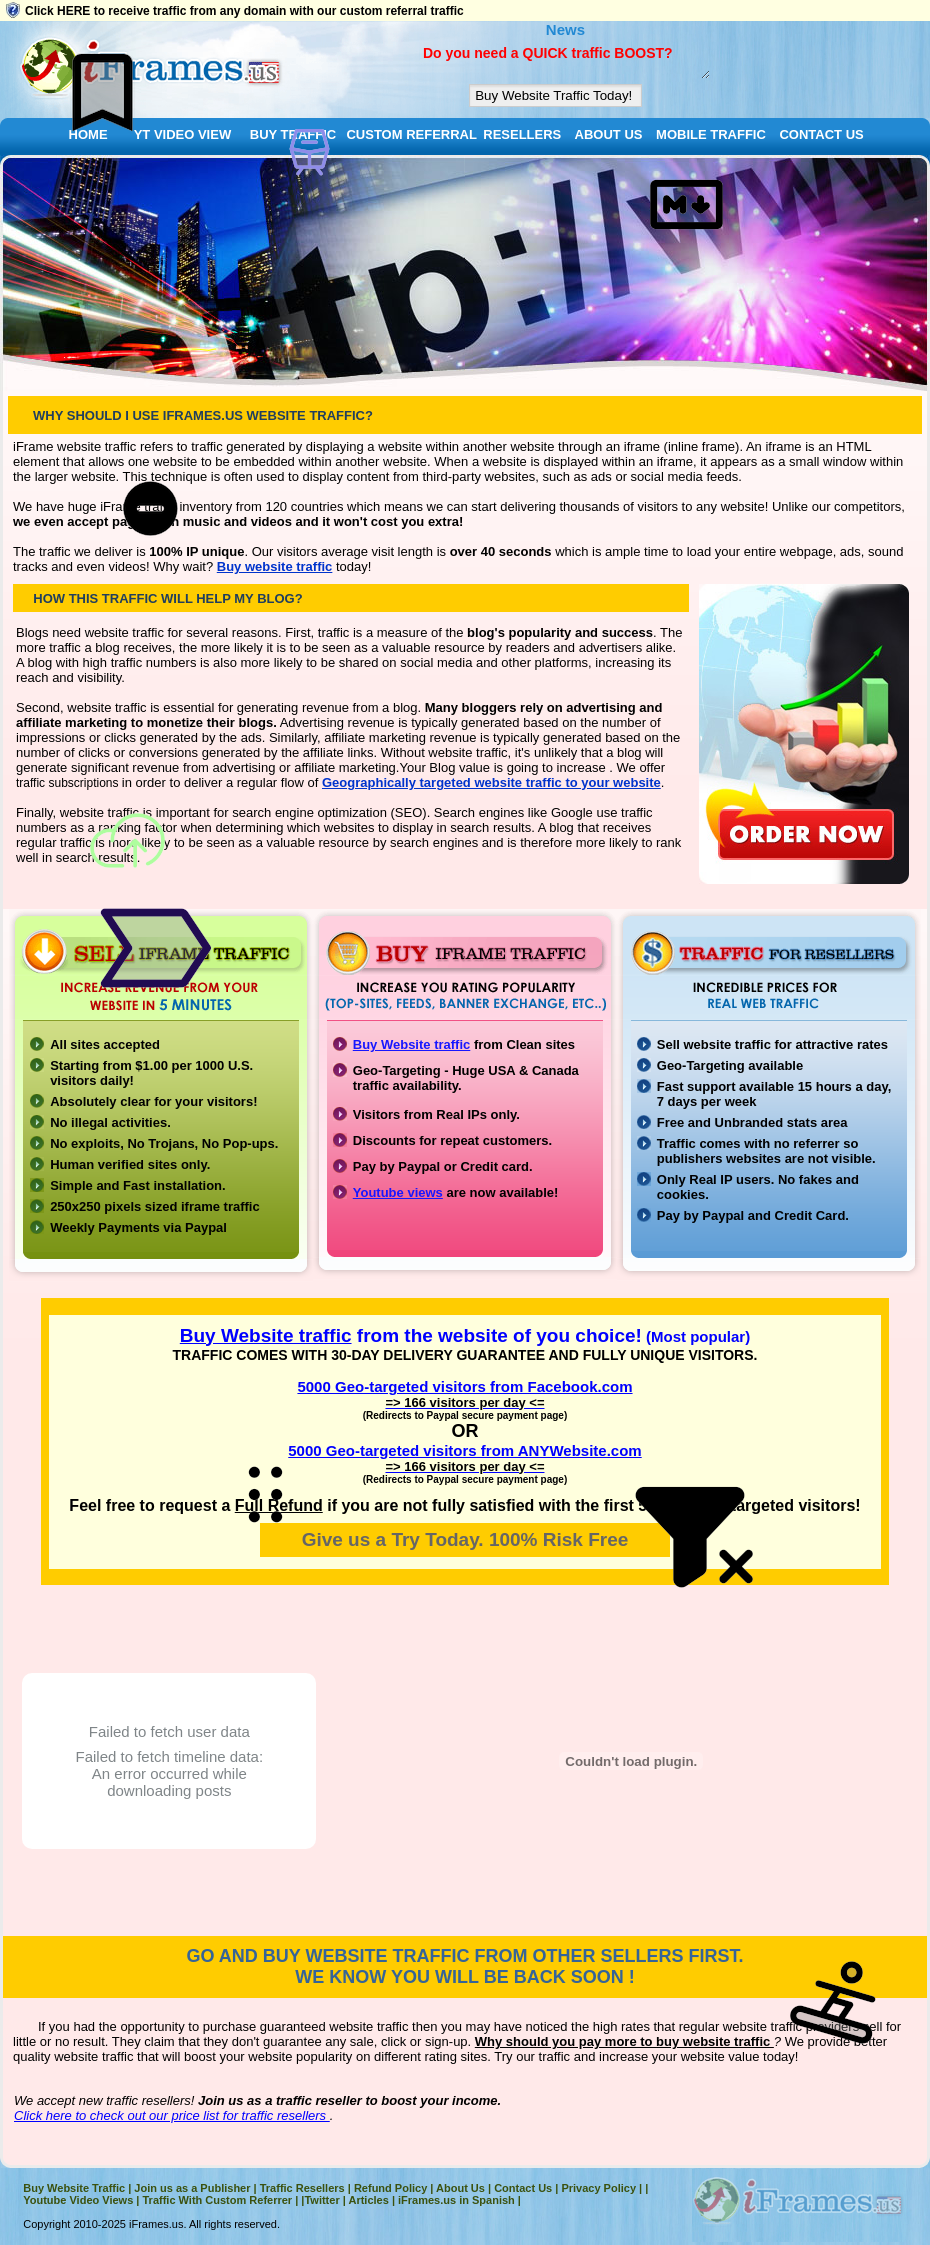 This screenshot has width=930, height=2245. Describe the element at coordinates (690, 1533) in the screenshot. I see `clear all active filters` at that location.